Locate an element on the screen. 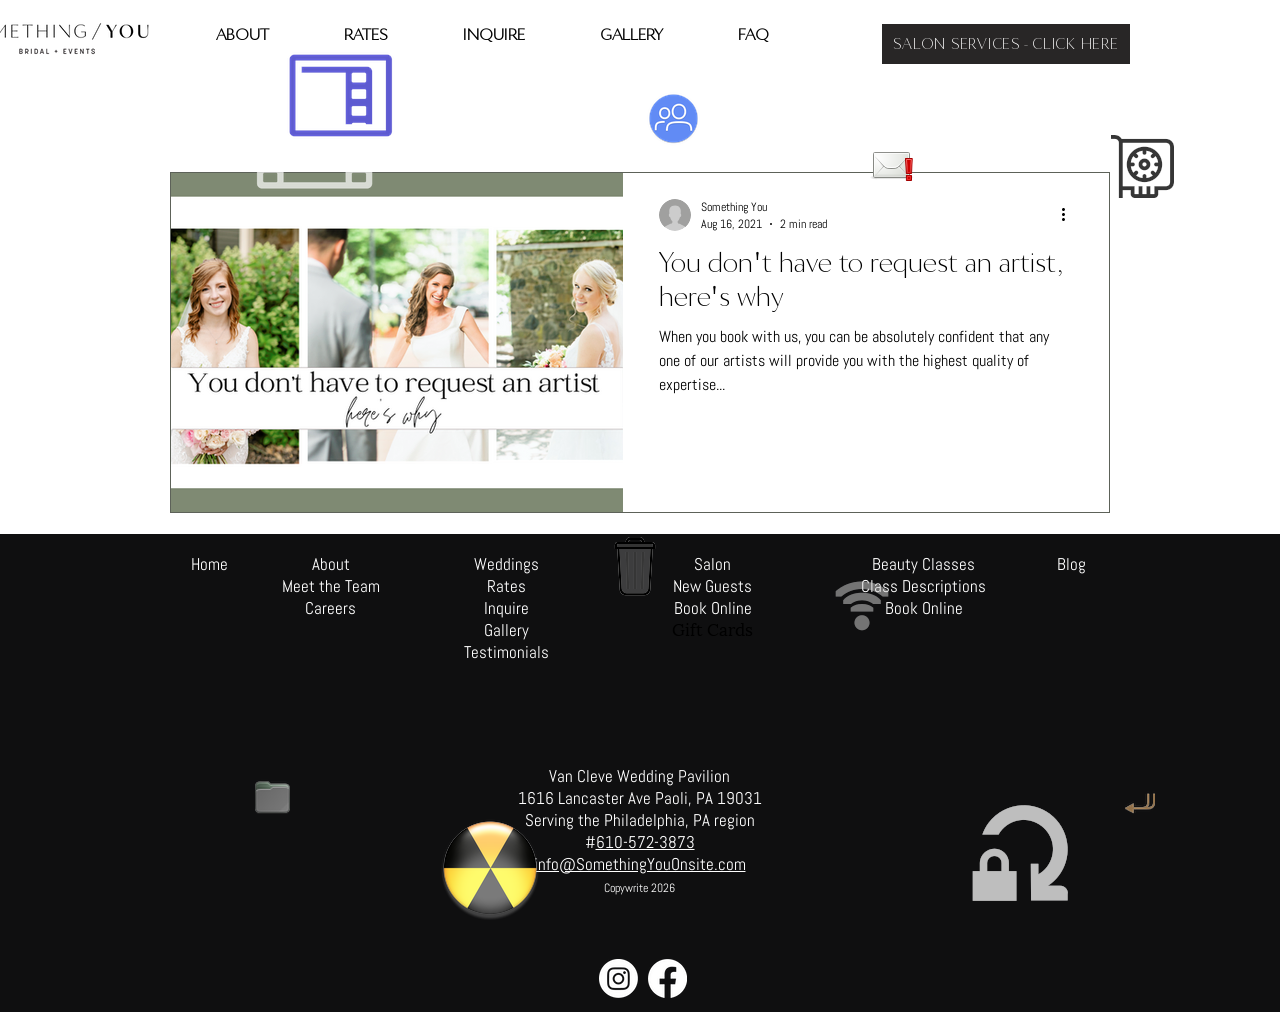  burn files to disc is located at coordinates (490, 868).